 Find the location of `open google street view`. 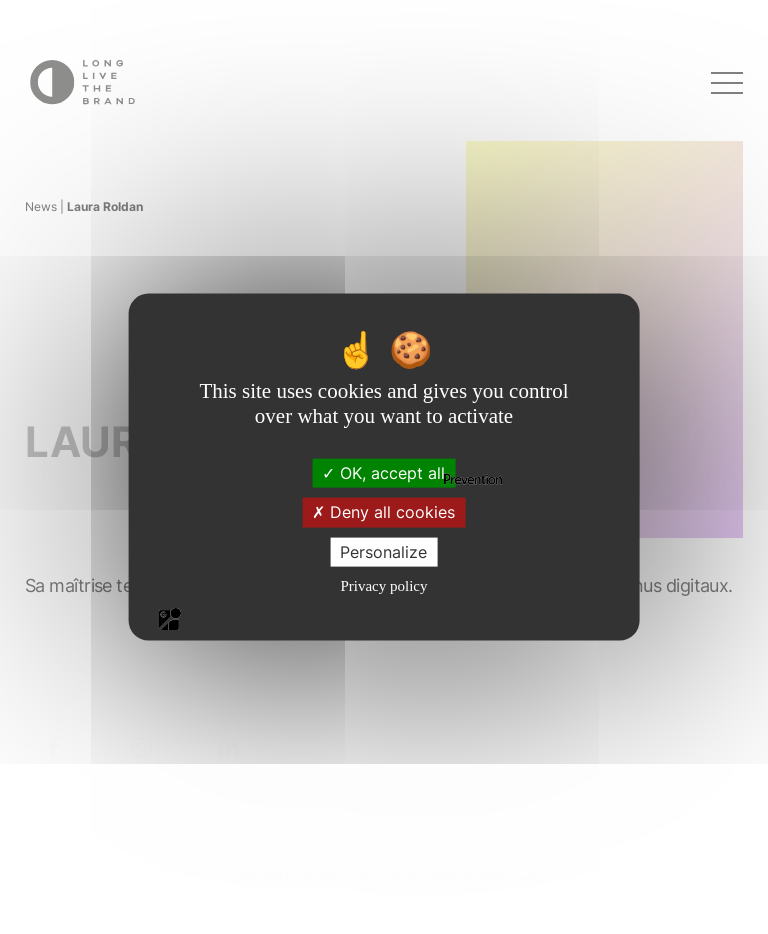

open google street view is located at coordinates (170, 619).